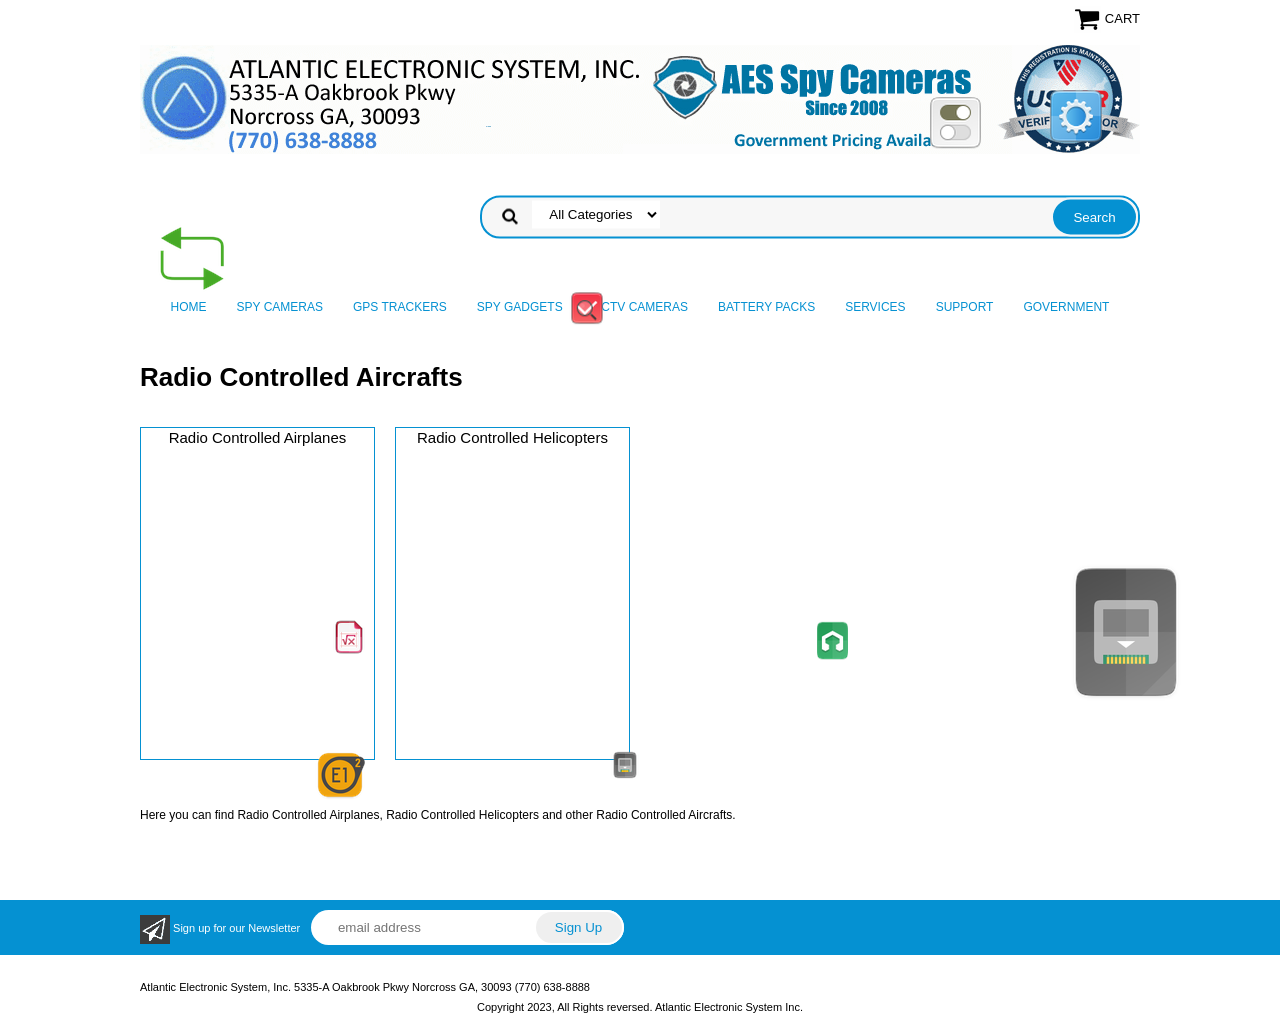 This screenshot has width=1280, height=1017. Describe the element at coordinates (349, 637) in the screenshot. I see `libreoffice math formula file` at that location.